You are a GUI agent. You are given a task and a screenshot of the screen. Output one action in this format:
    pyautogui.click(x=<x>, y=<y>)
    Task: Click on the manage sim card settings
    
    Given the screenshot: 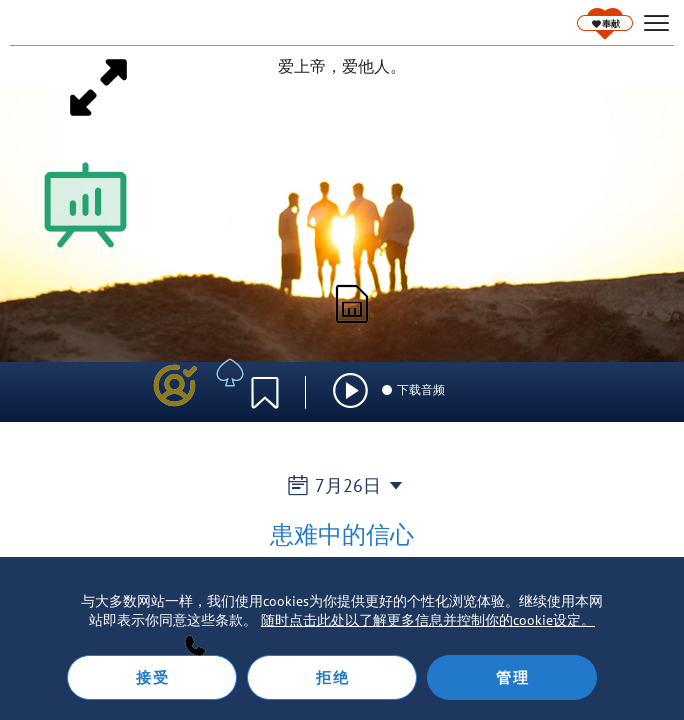 What is the action you would take?
    pyautogui.click(x=352, y=304)
    